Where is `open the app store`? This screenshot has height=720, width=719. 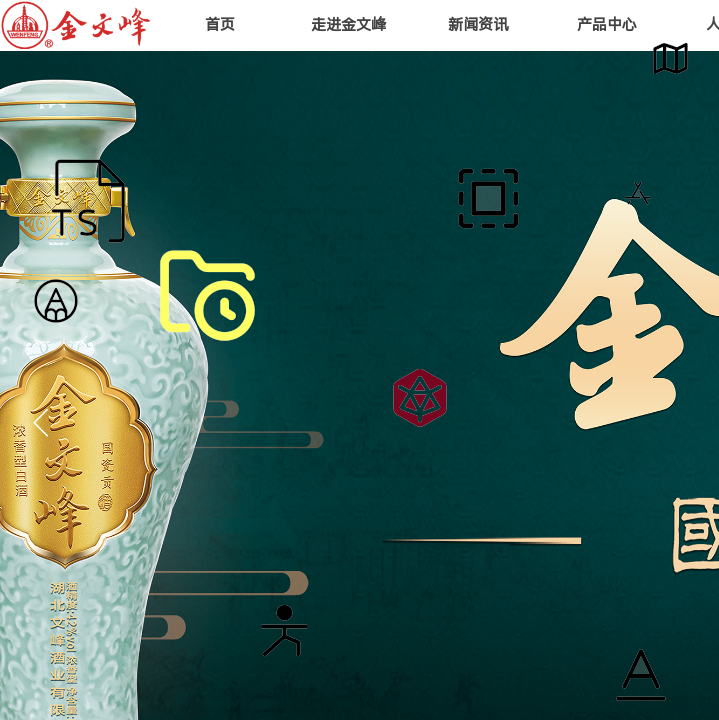
open the app store is located at coordinates (638, 194).